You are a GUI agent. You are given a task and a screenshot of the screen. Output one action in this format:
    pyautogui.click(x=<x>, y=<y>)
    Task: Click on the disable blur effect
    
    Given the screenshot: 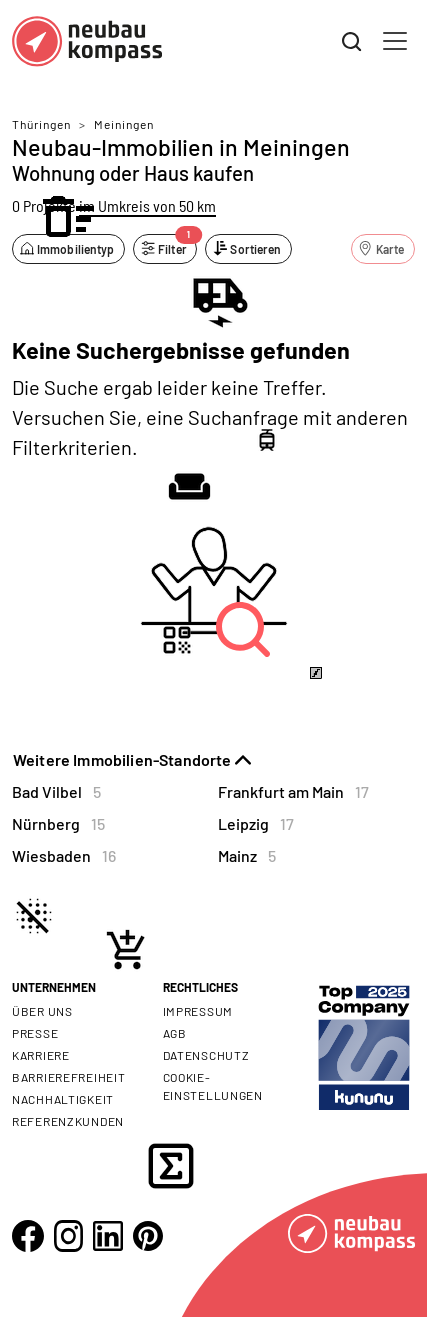 What is the action you would take?
    pyautogui.click(x=34, y=916)
    